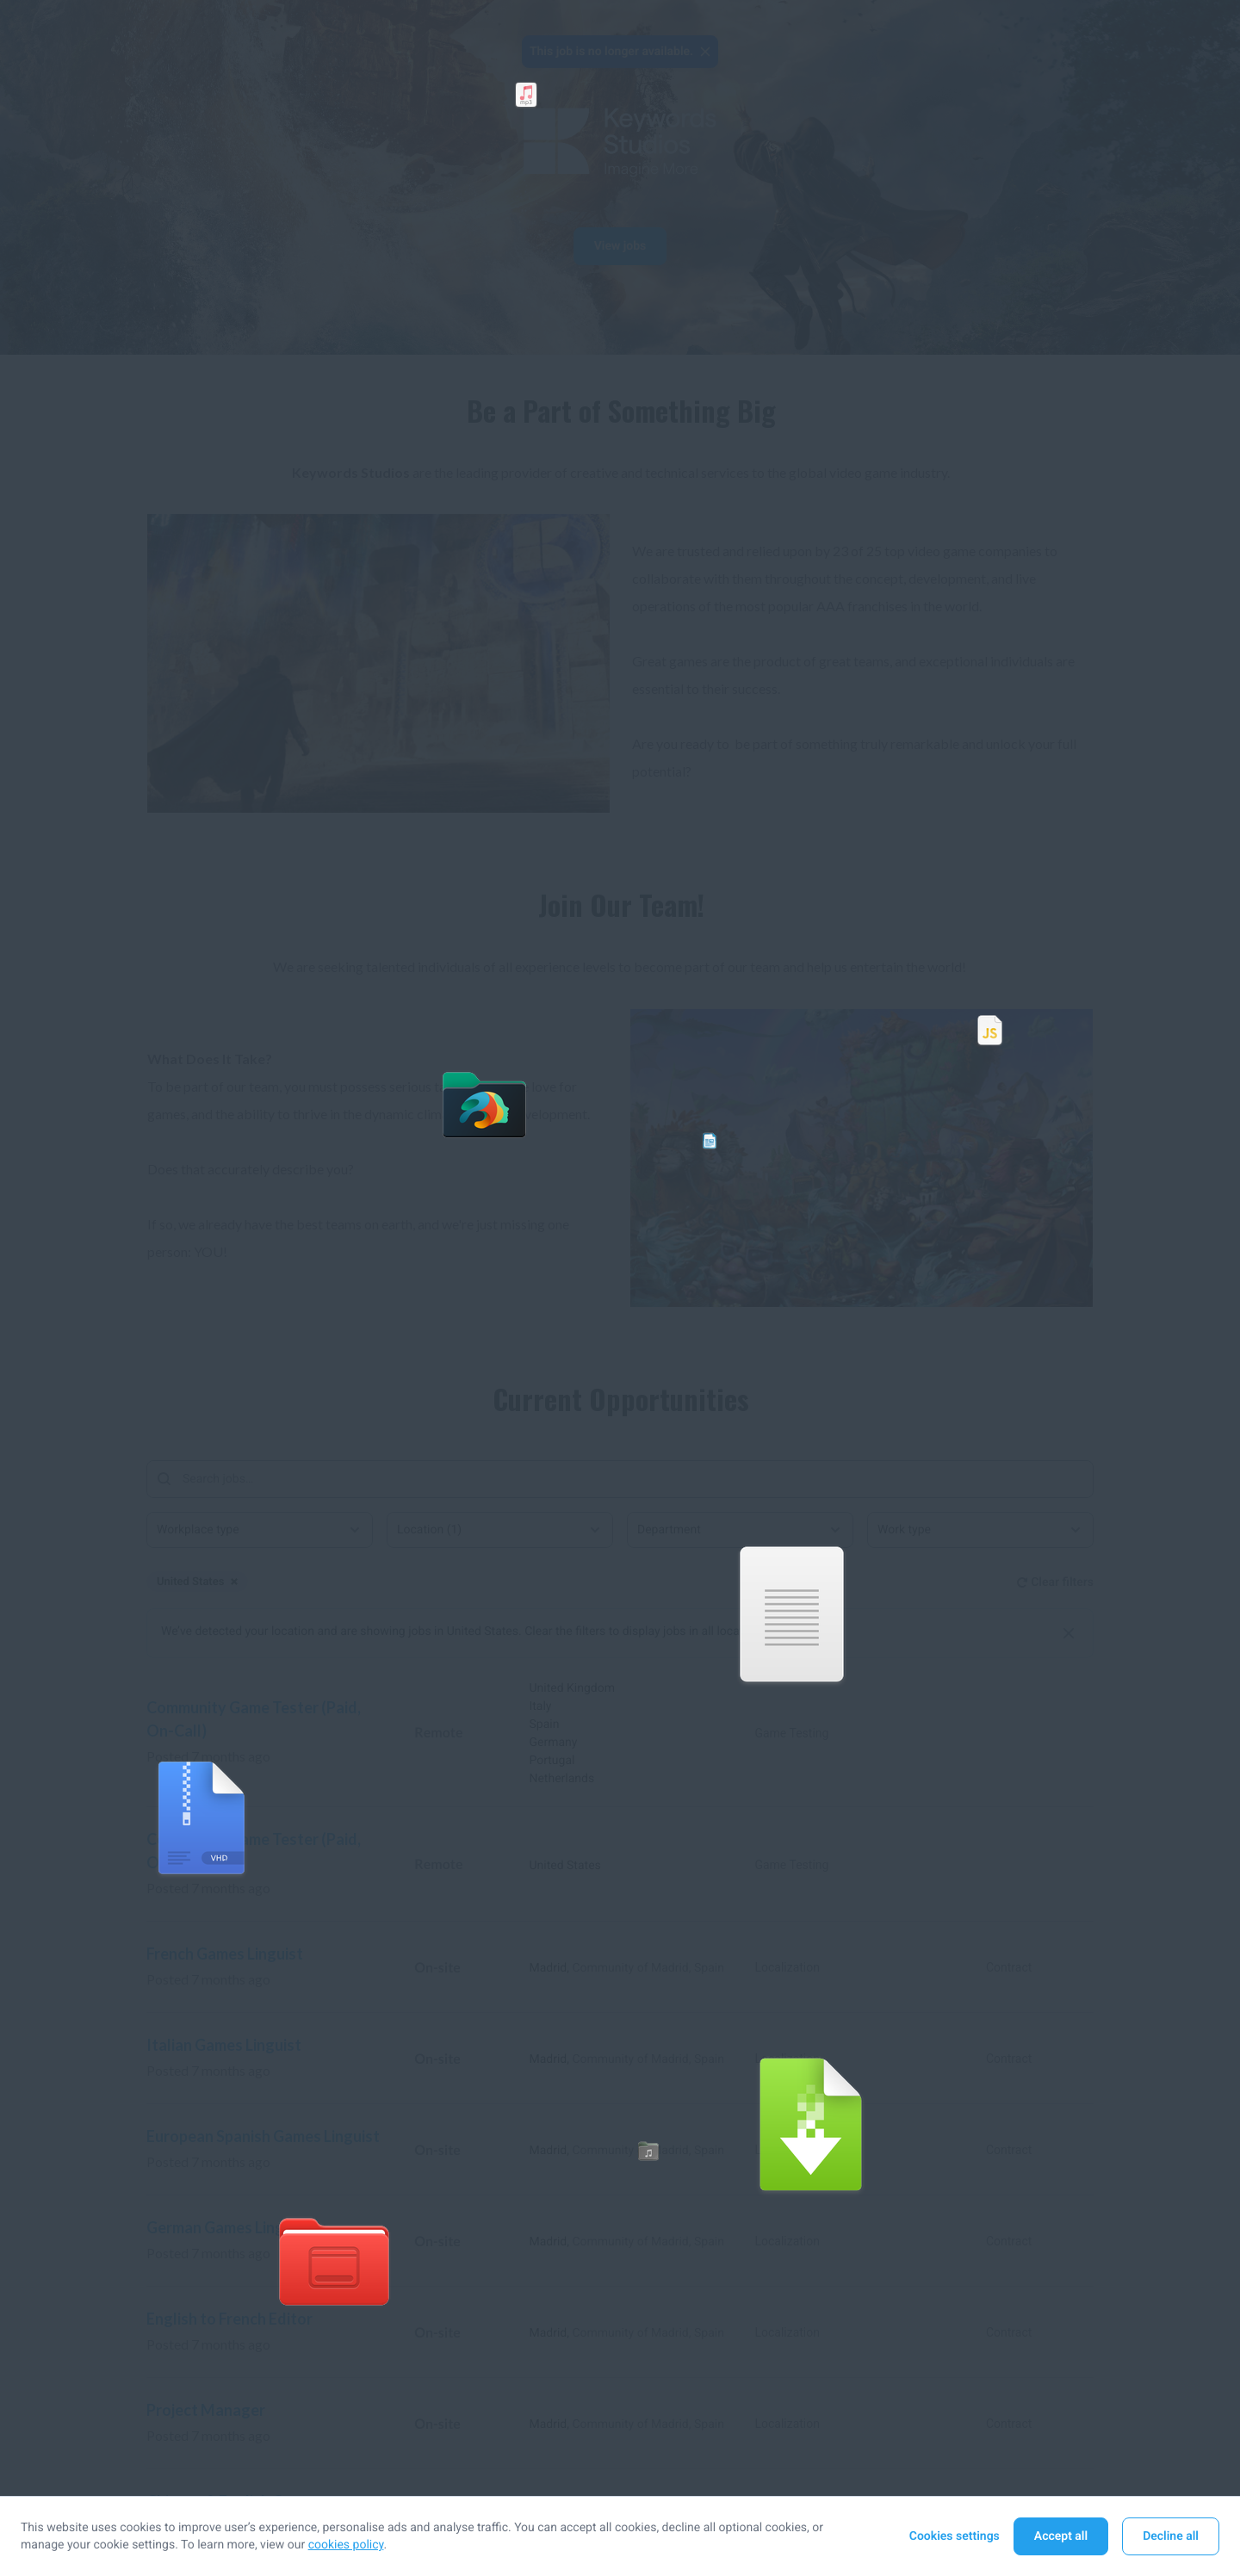 The width and height of the screenshot is (1240, 2576). Describe the element at coordinates (810, 2127) in the screenshot. I see `file download in progress` at that location.